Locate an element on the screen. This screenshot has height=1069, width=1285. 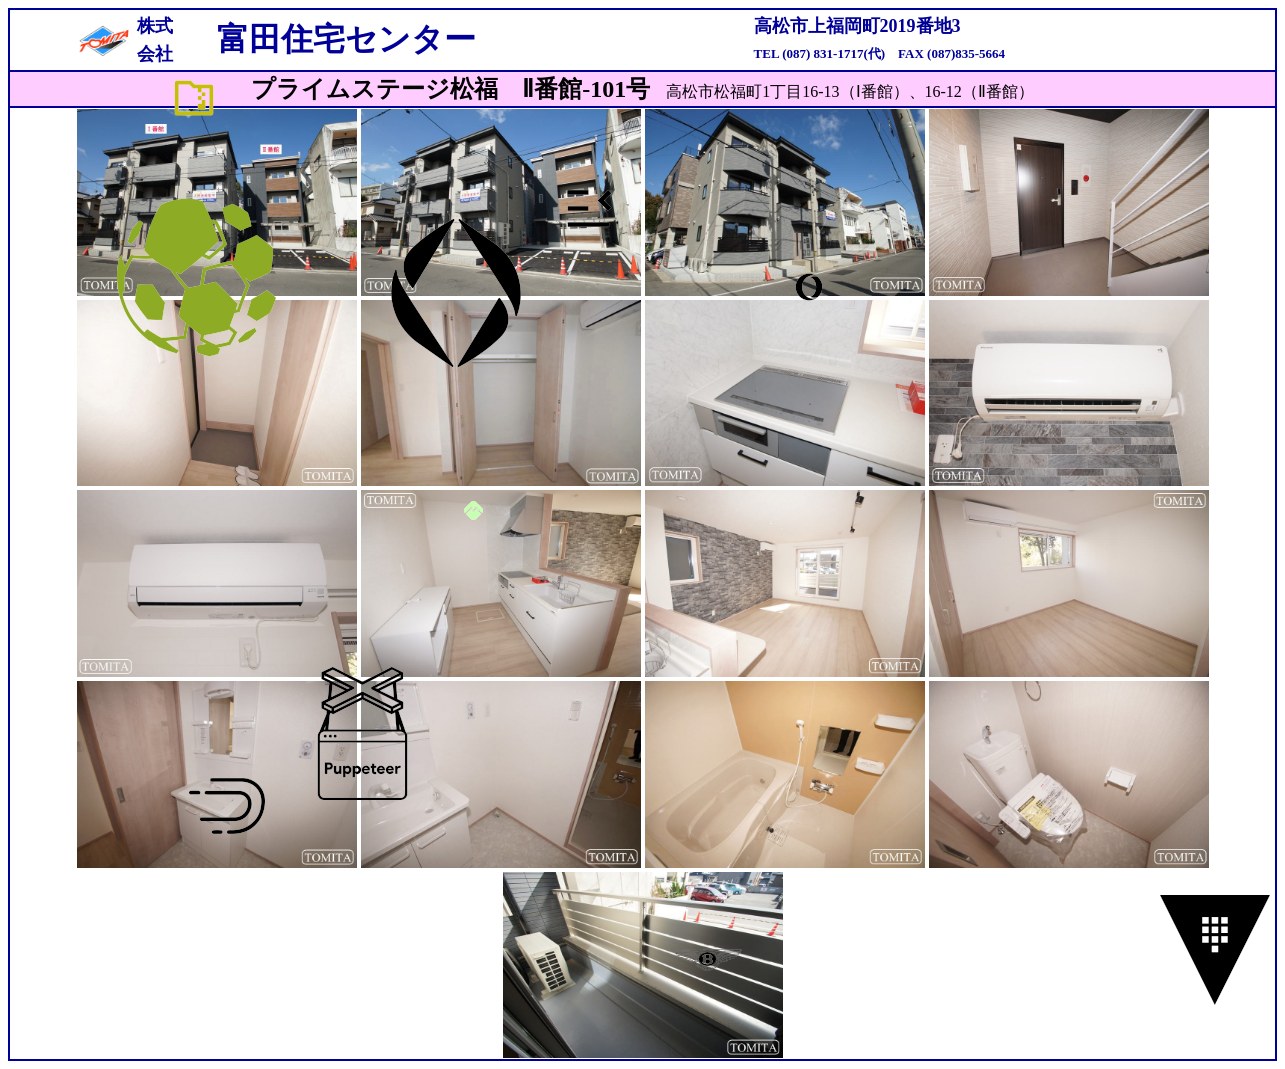
mongoose.ws logo is located at coordinates (473, 510).